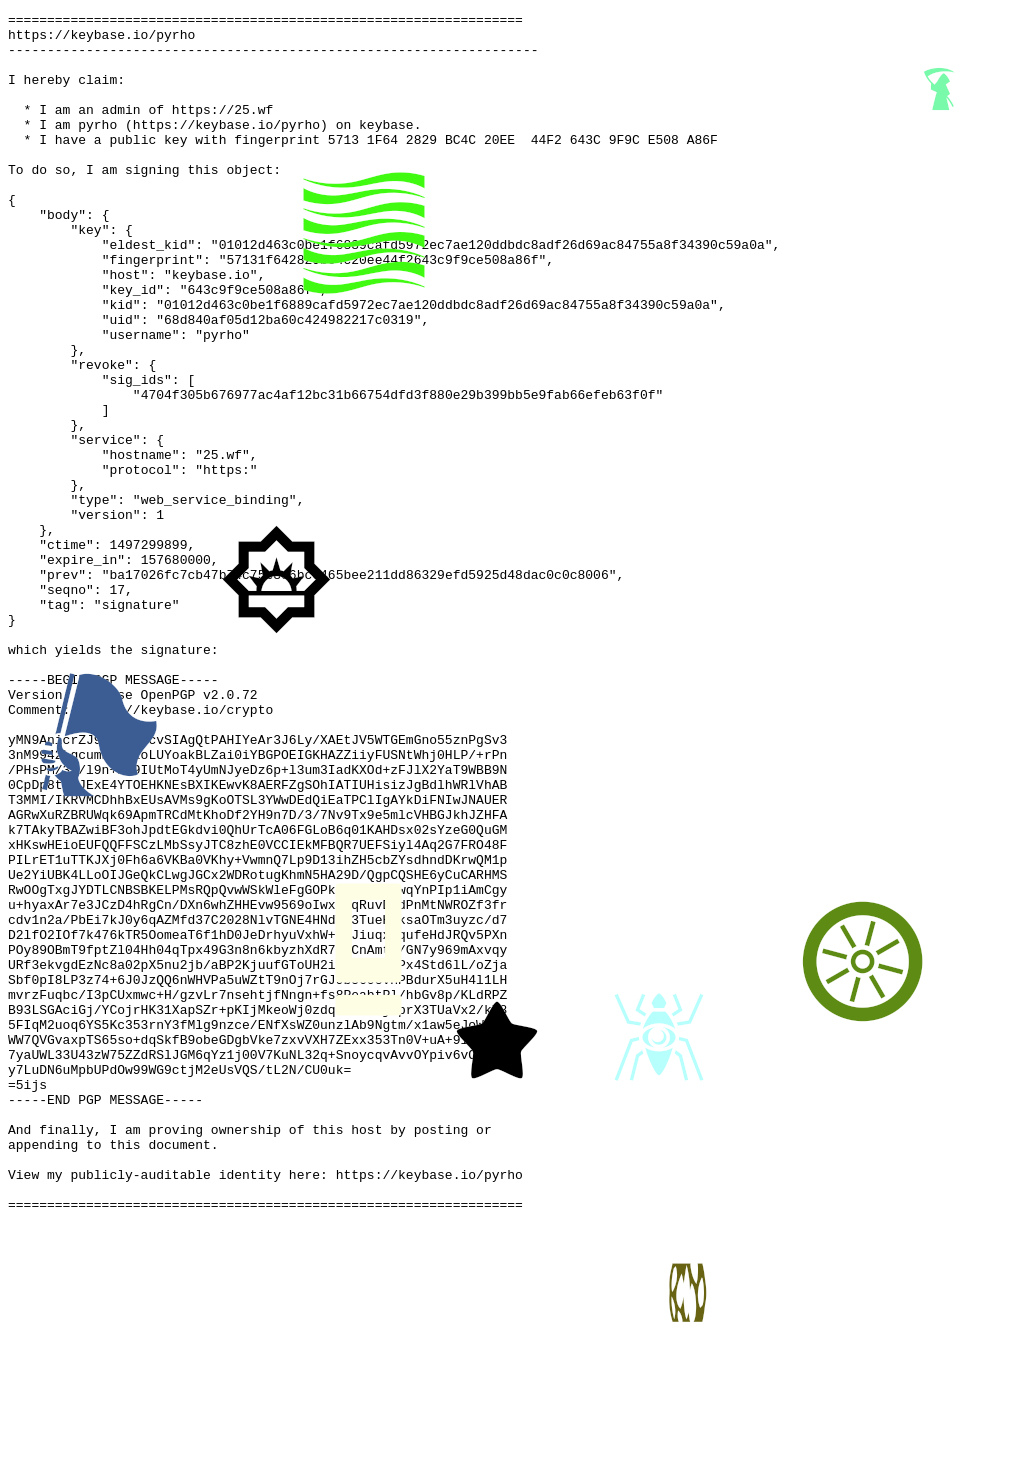 Image resolution: width=1024 pixels, height=1484 pixels. What do you see at coordinates (368, 949) in the screenshot?
I see `select shotgun weapon` at bounding box center [368, 949].